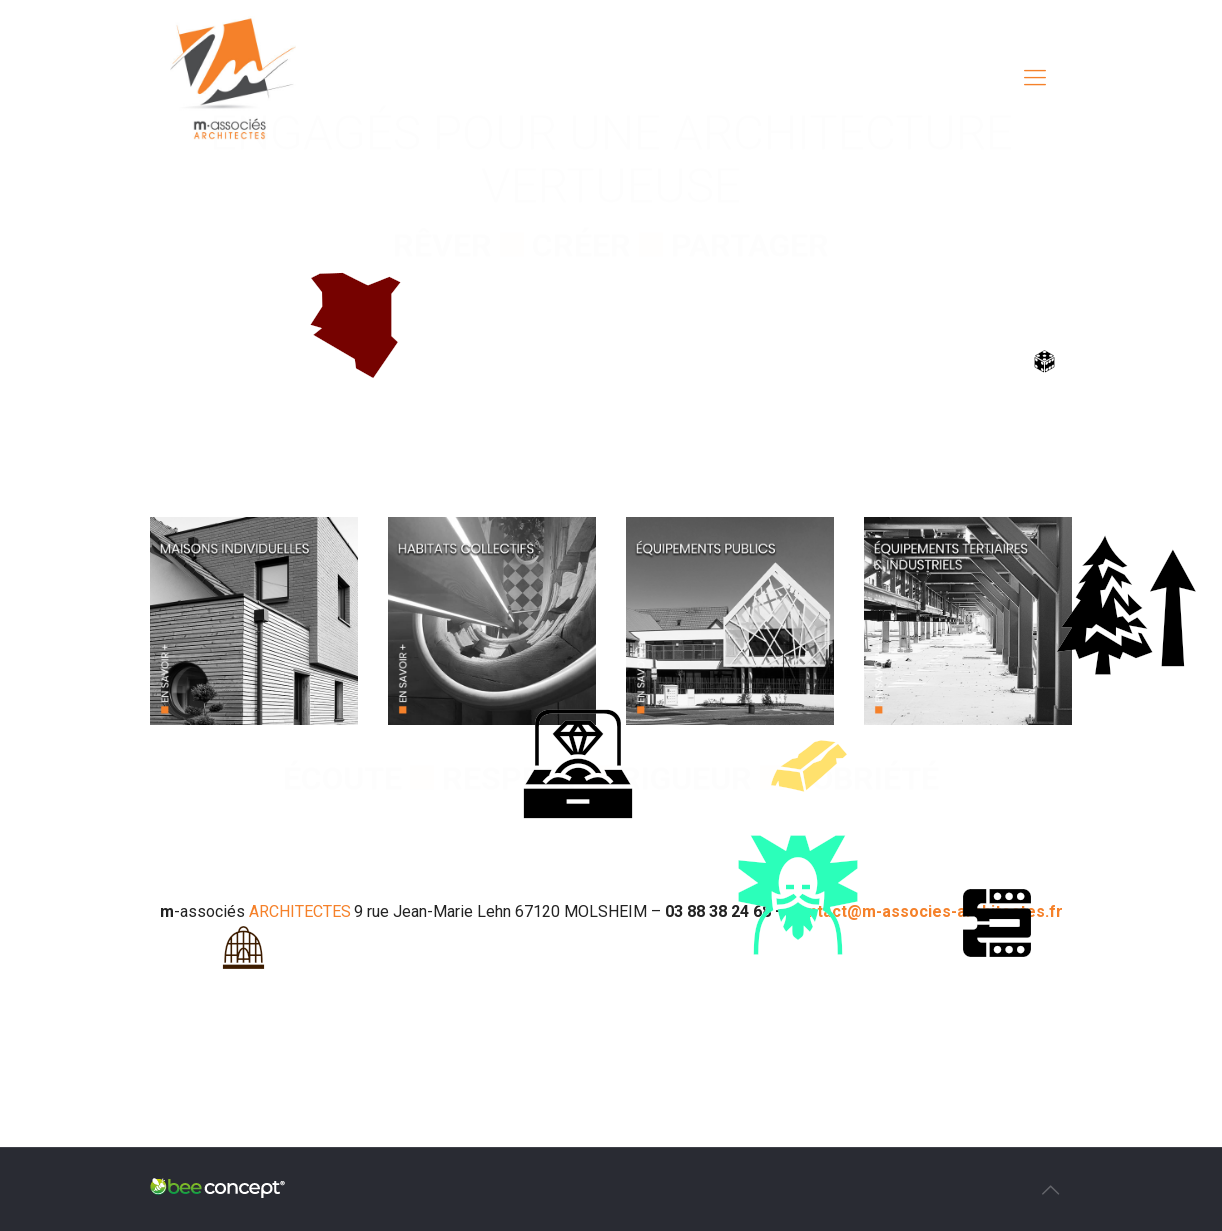 Image resolution: width=1222 pixels, height=1231 pixels. What do you see at coordinates (355, 325) in the screenshot?
I see `select Kenya as your country or region` at bounding box center [355, 325].